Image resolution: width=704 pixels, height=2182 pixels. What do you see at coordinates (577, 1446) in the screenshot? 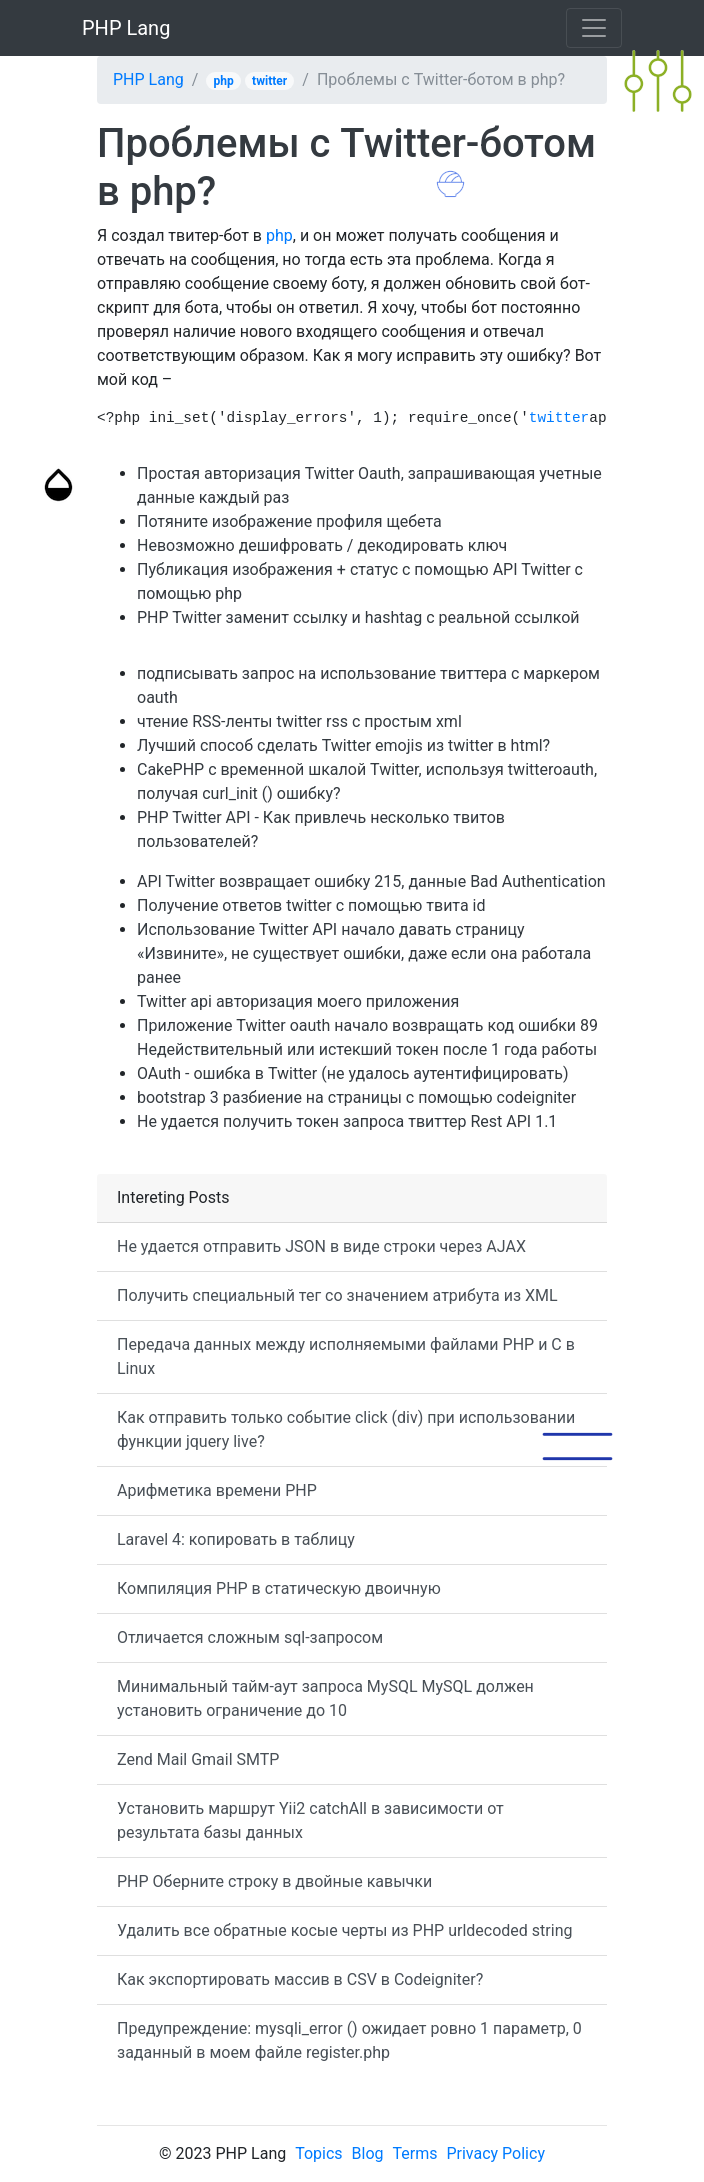
I see `indicates equality or comparison between values` at bounding box center [577, 1446].